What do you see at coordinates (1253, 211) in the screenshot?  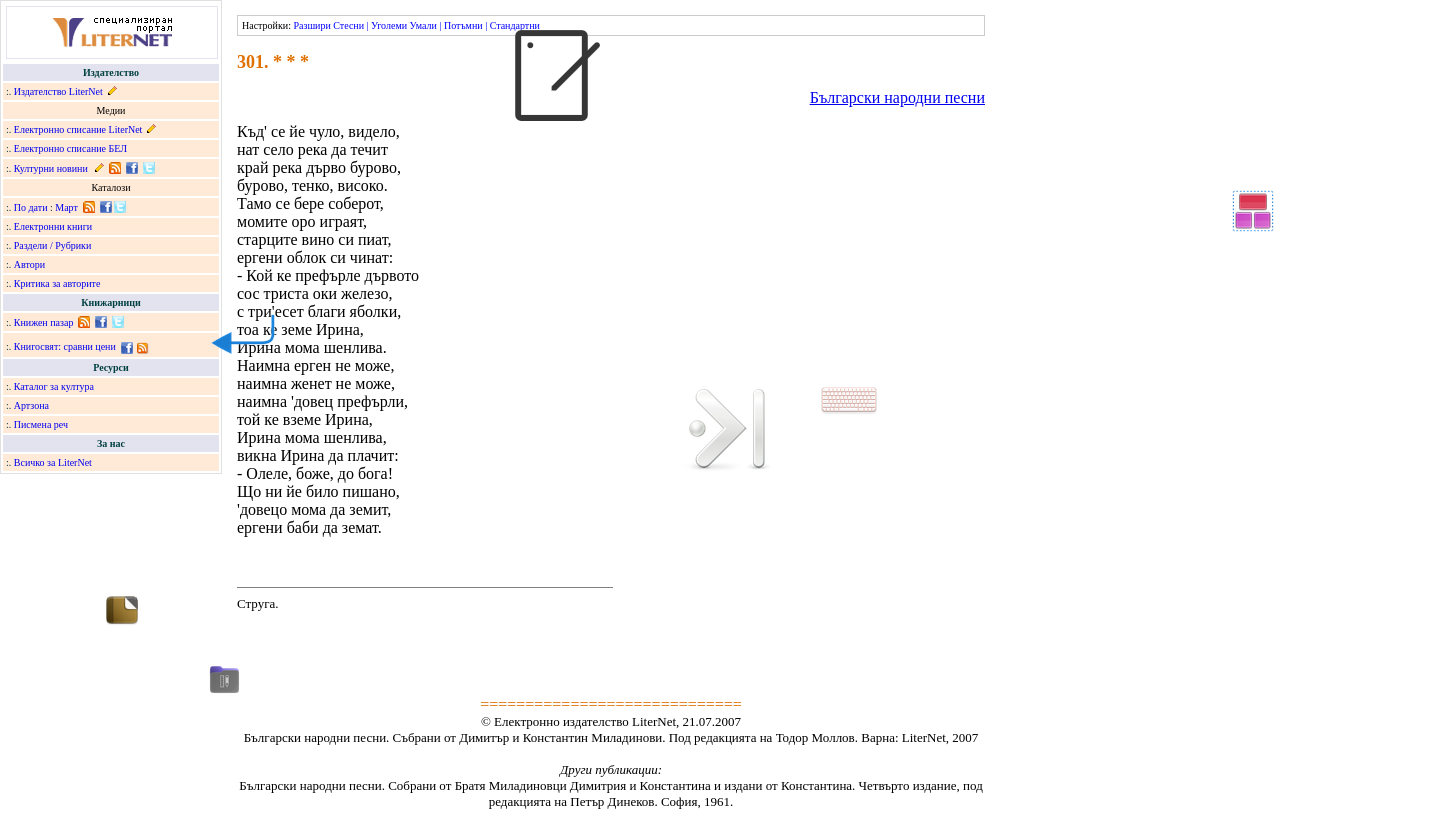 I see `select all items in the current view` at bounding box center [1253, 211].